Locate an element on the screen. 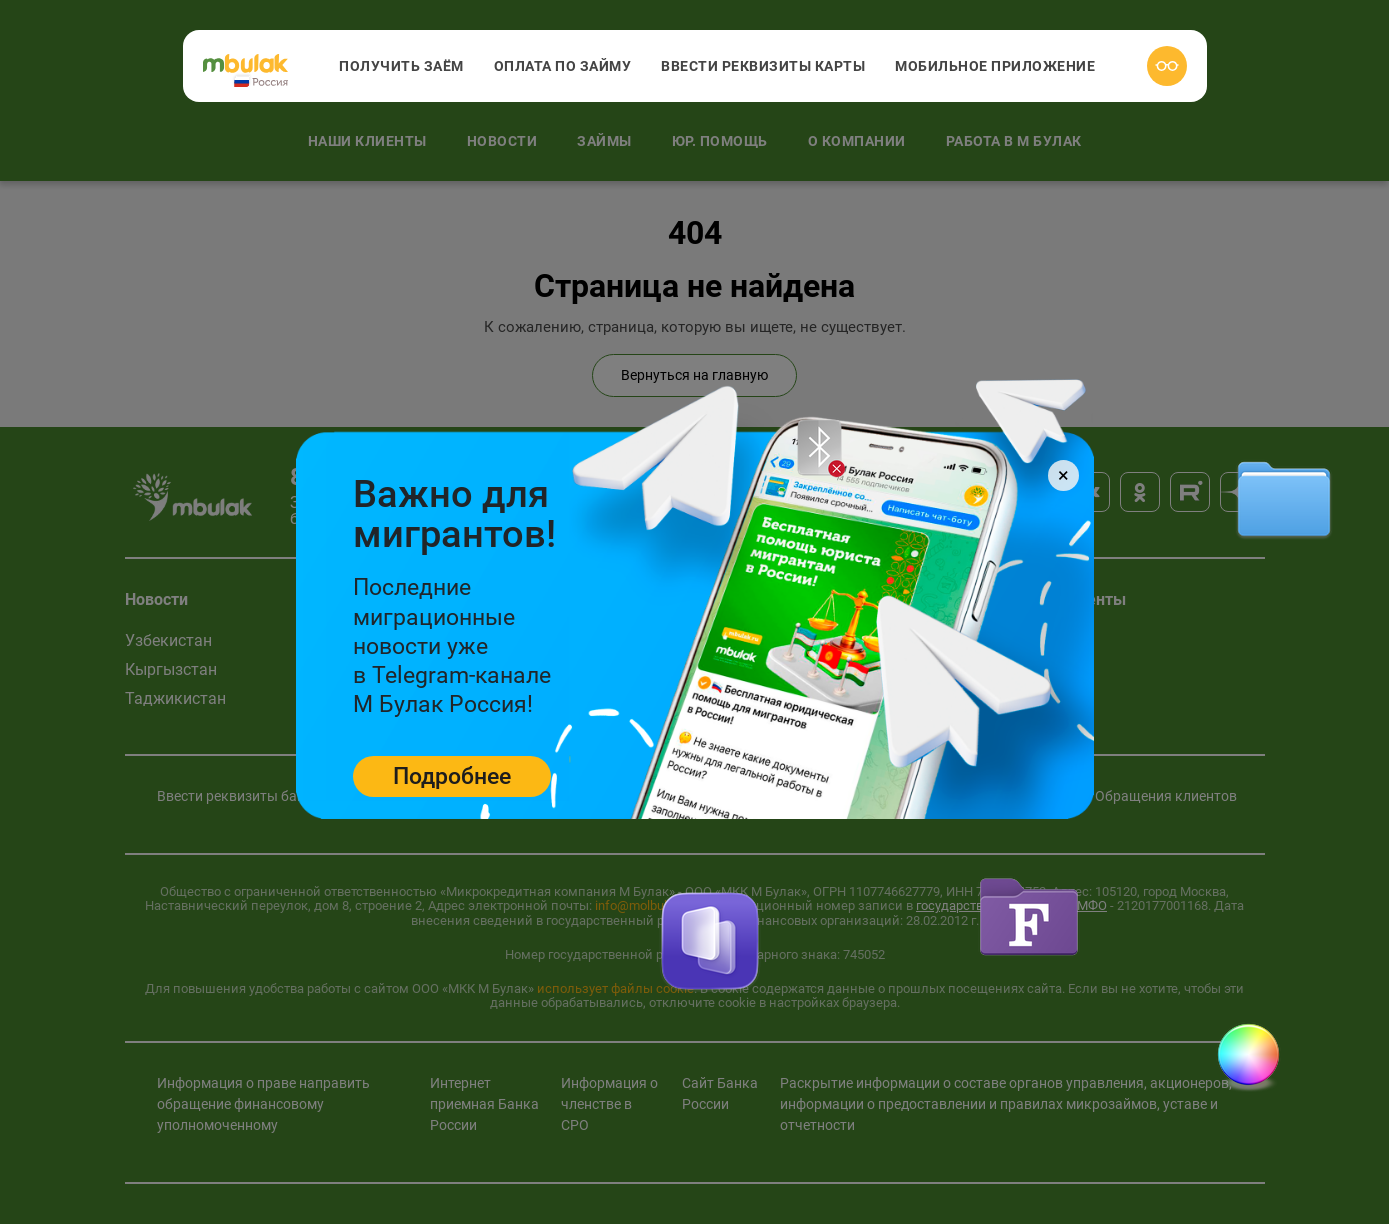 This screenshot has height=1224, width=1389. customize profile background color is located at coordinates (1248, 1054).